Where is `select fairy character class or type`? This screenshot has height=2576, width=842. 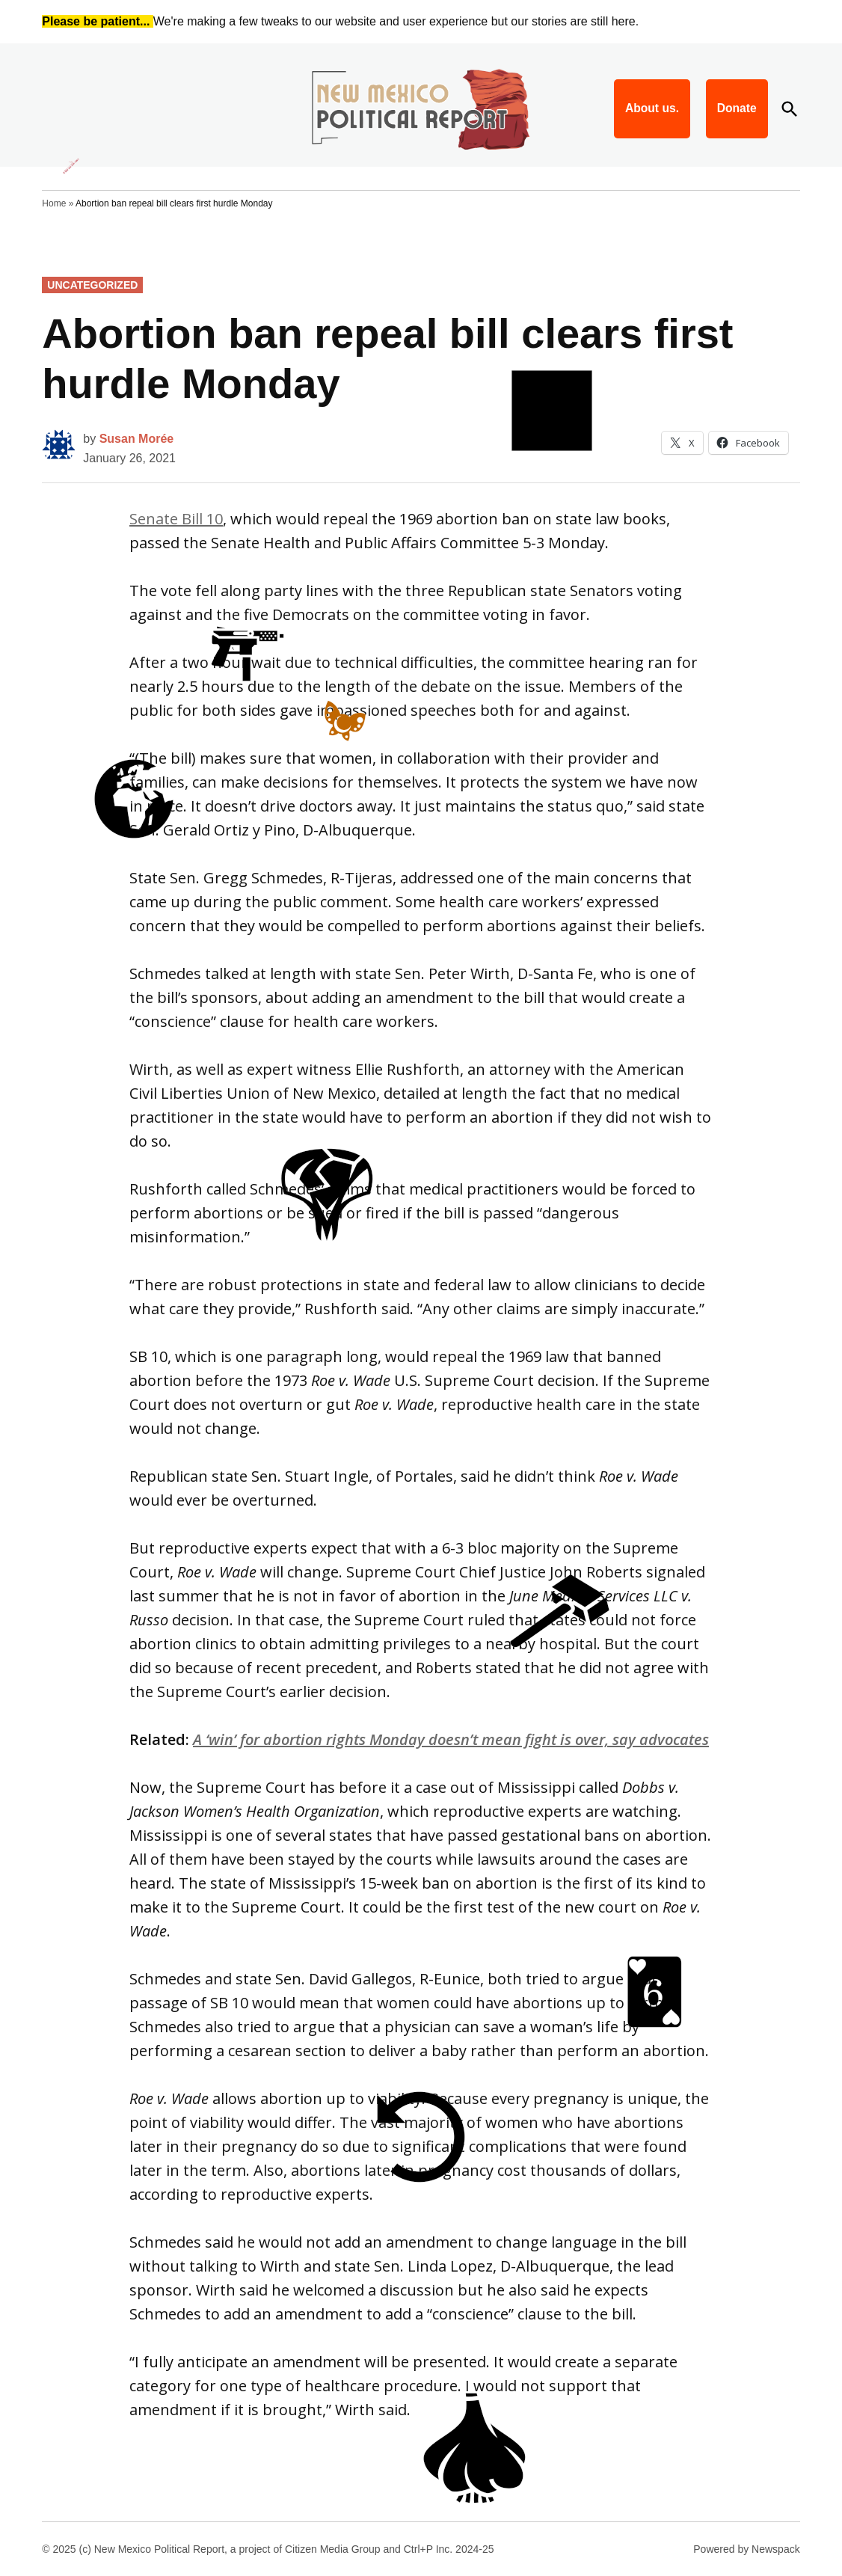
select fairy character class or type is located at coordinates (345, 720).